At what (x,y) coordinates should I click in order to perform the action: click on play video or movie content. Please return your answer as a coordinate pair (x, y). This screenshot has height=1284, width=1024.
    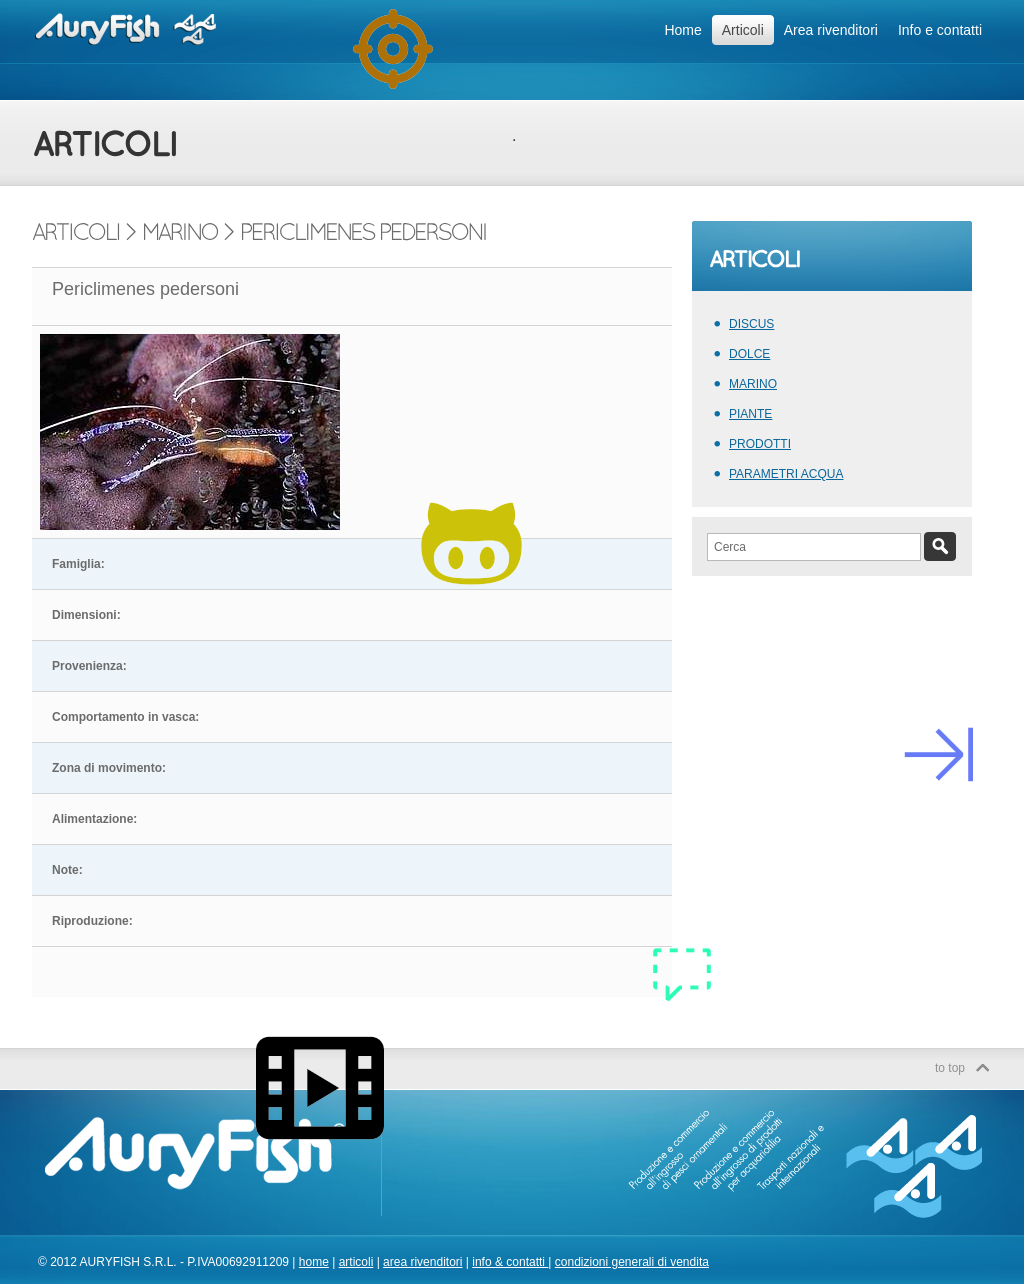
    Looking at the image, I should click on (320, 1088).